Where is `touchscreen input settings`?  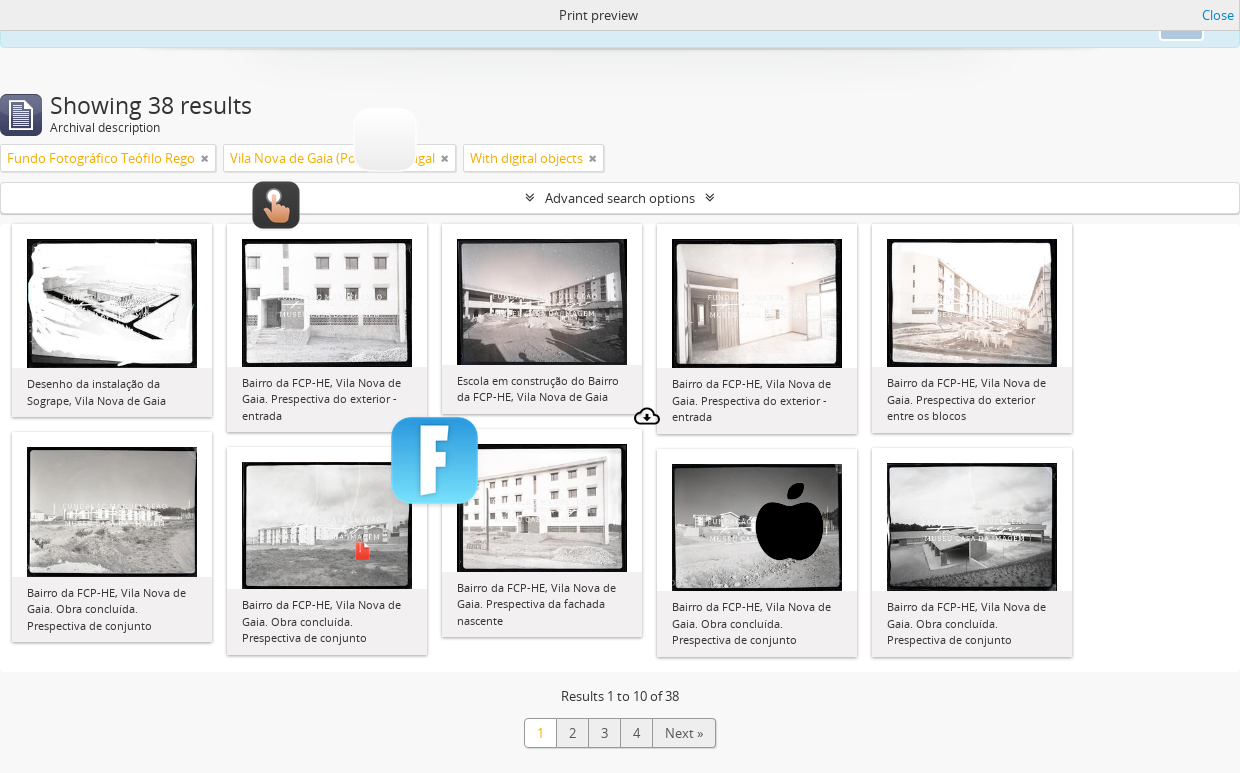 touchscreen input settings is located at coordinates (276, 205).